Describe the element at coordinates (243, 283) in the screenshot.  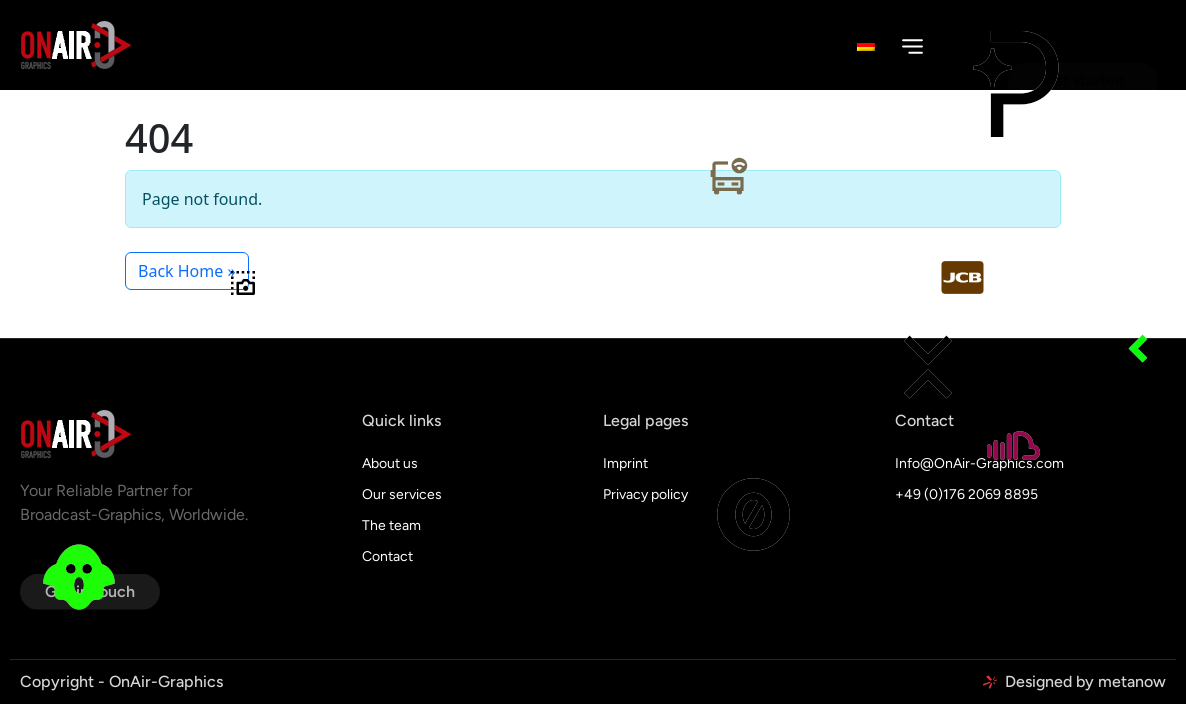
I see `capture a screenshot of the current screen` at that location.